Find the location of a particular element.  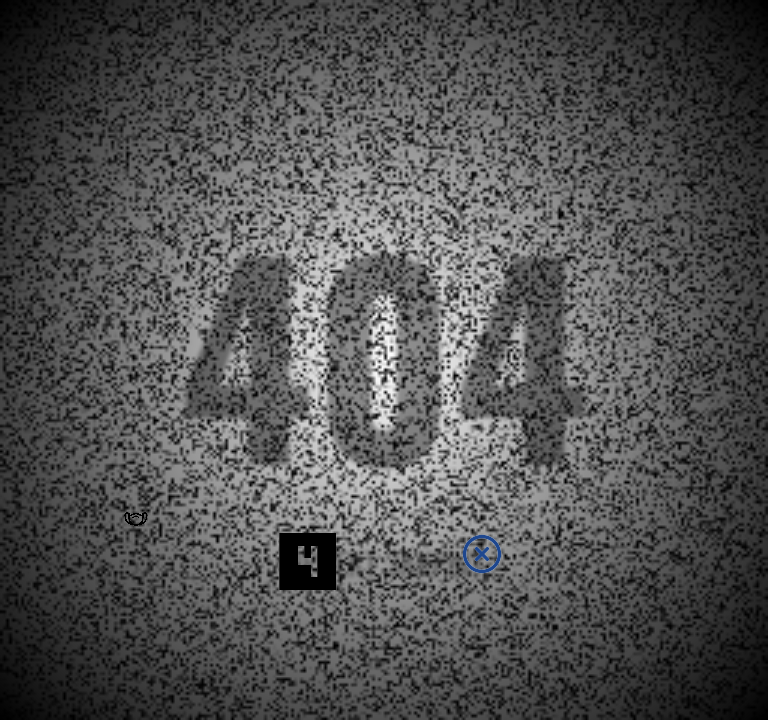

indicates face mask required is located at coordinates (136, 519).